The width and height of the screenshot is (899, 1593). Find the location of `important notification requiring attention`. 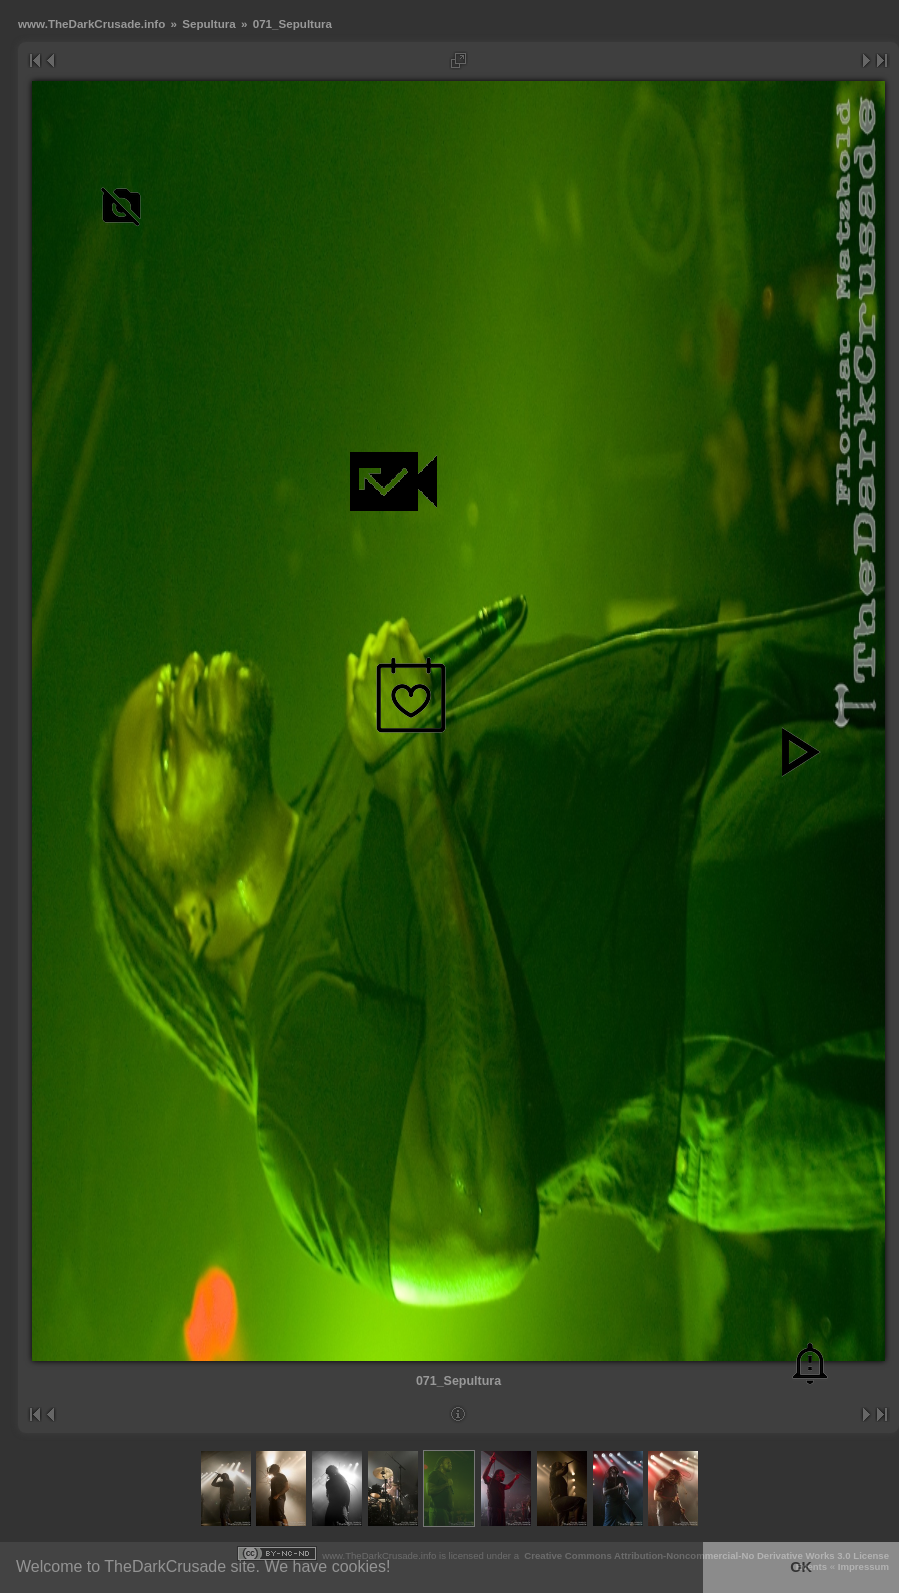

important notification requiring attention is located at coordinates (810, 1363).